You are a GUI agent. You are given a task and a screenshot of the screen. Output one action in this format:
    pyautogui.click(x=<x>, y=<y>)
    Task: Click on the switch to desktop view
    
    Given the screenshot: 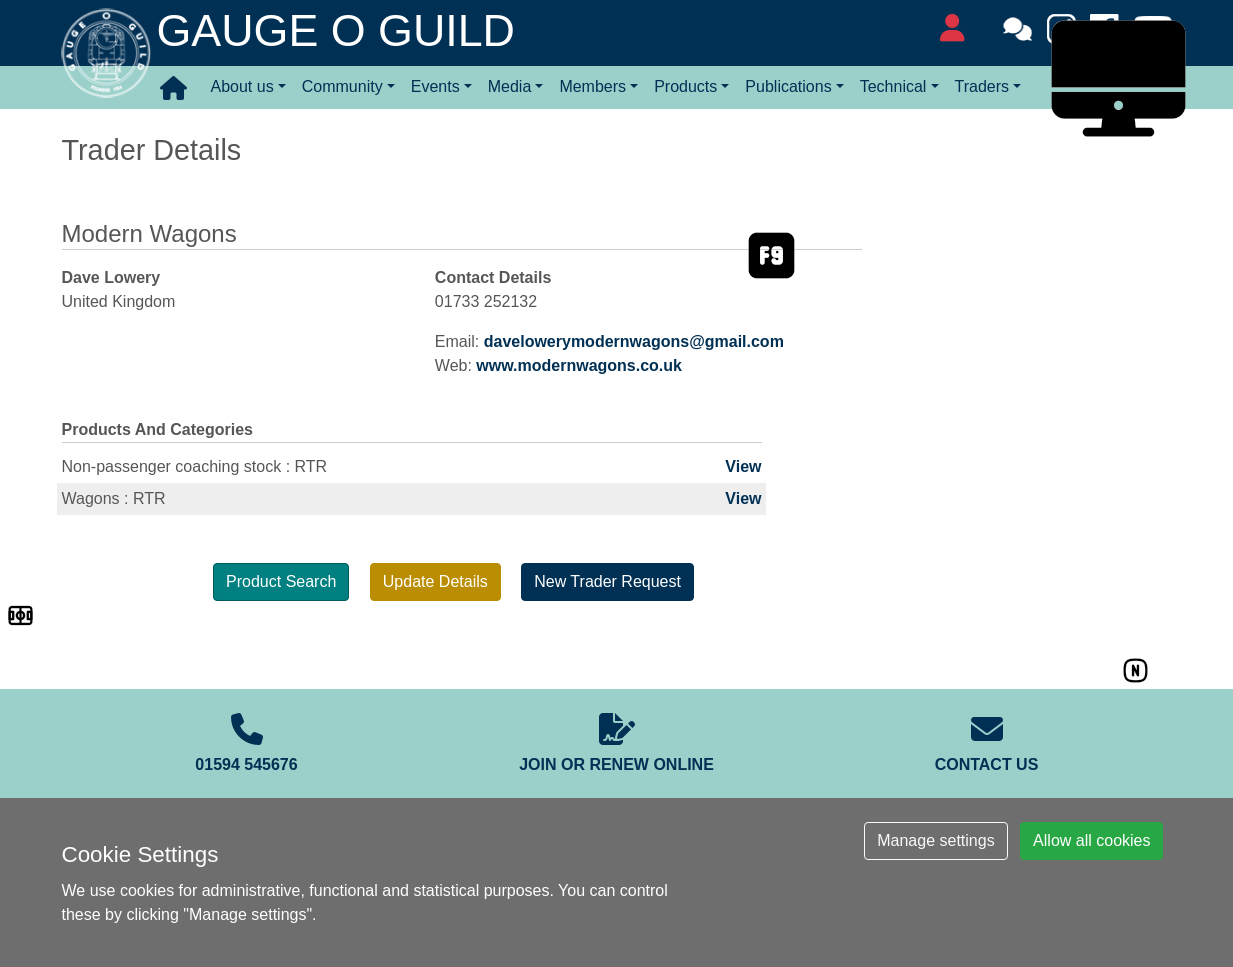 What is the action you would take?
    pyautogui.click(x=1118, y=78)
    